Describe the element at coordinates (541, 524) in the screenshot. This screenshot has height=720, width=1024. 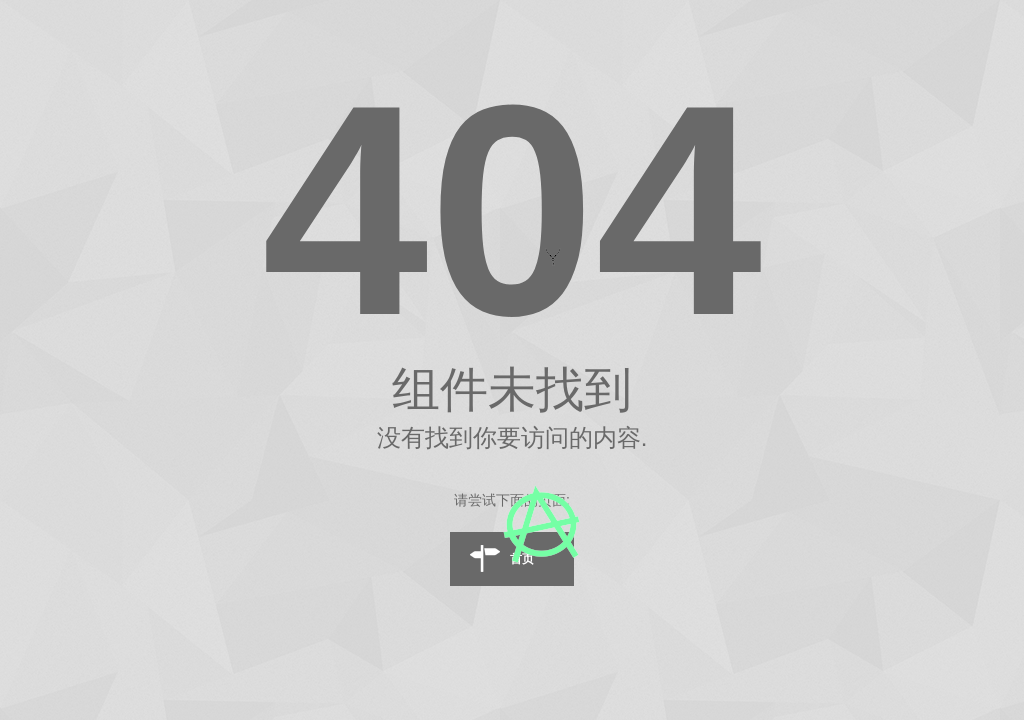
I see `indicates anarchist or anti-establishment faction in game` at that location.